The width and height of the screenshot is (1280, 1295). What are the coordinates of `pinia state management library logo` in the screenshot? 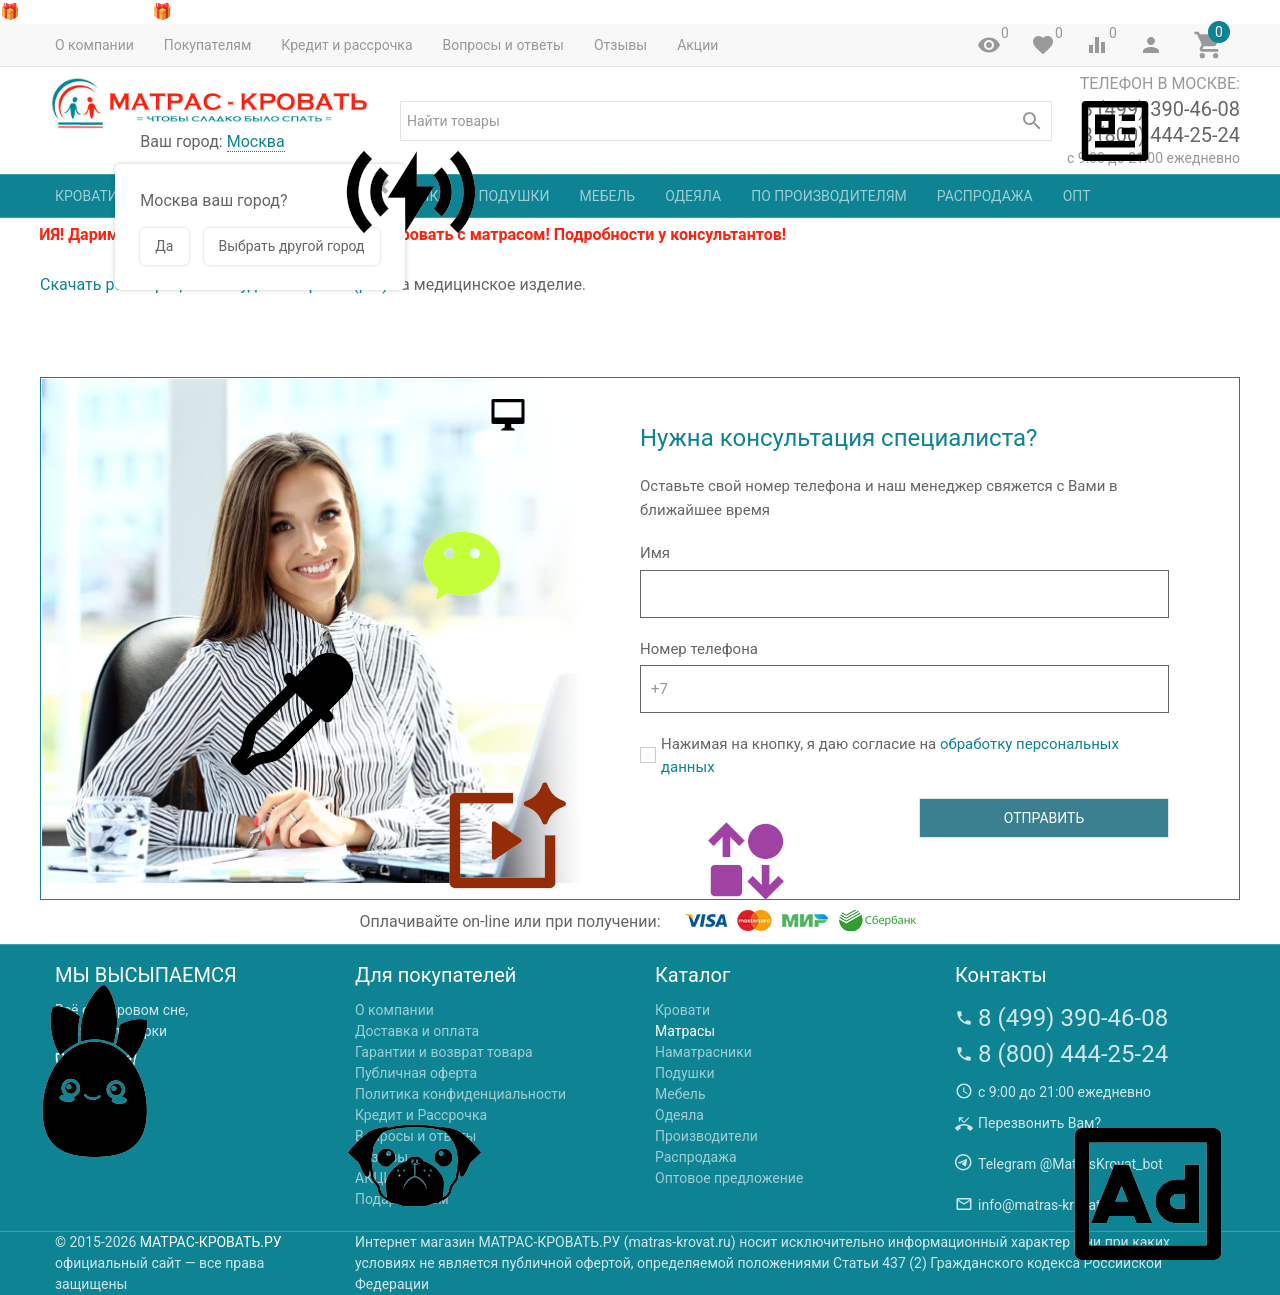 It's located at (95, 1071).